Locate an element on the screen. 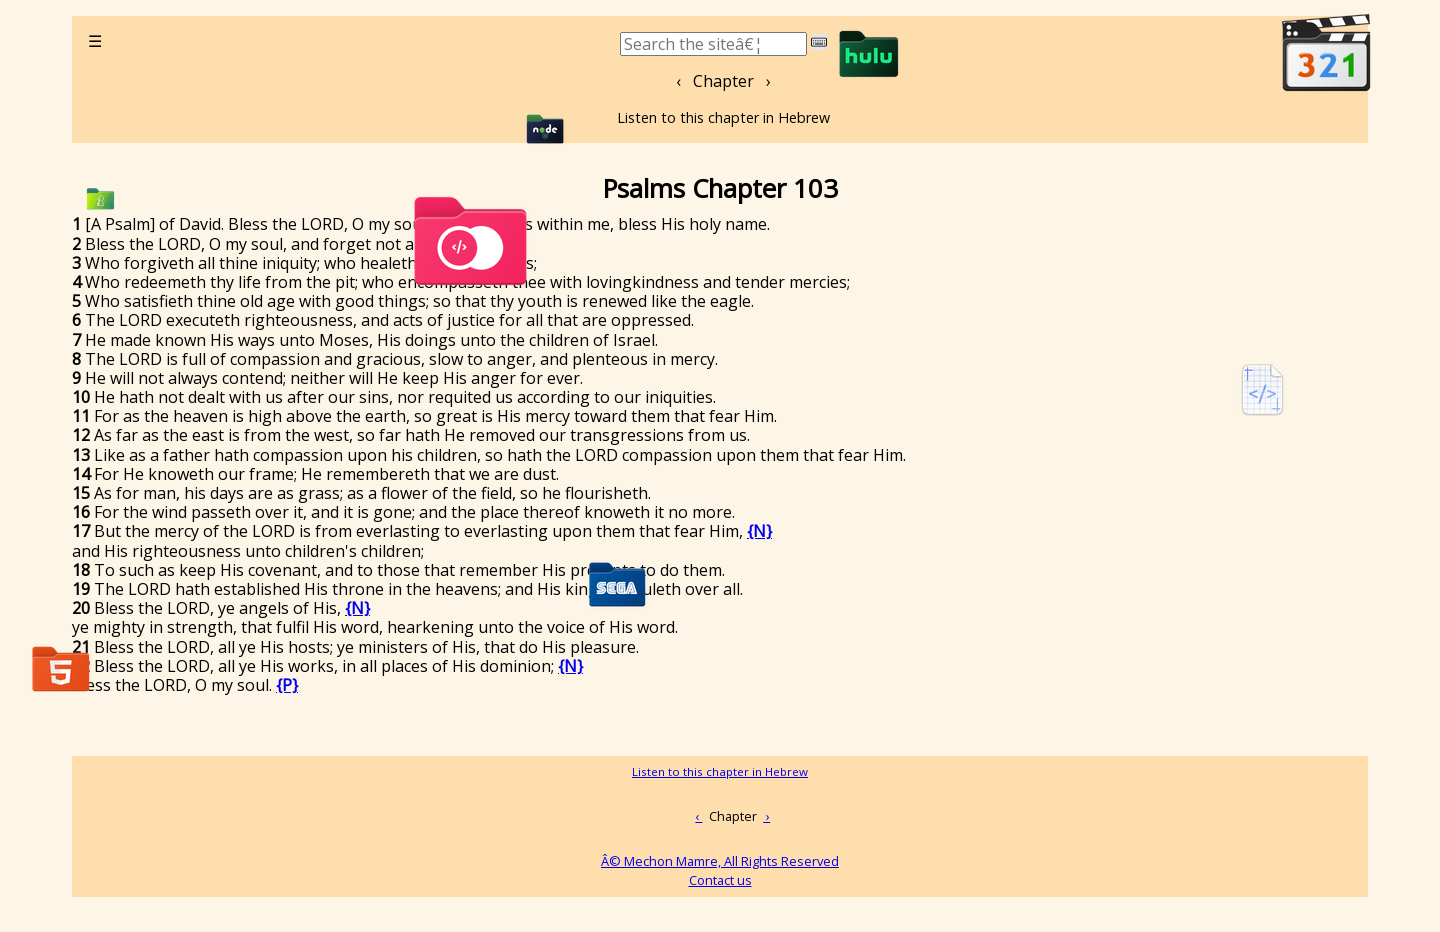  open appwrite project folder is located at coordinates (470, 244).